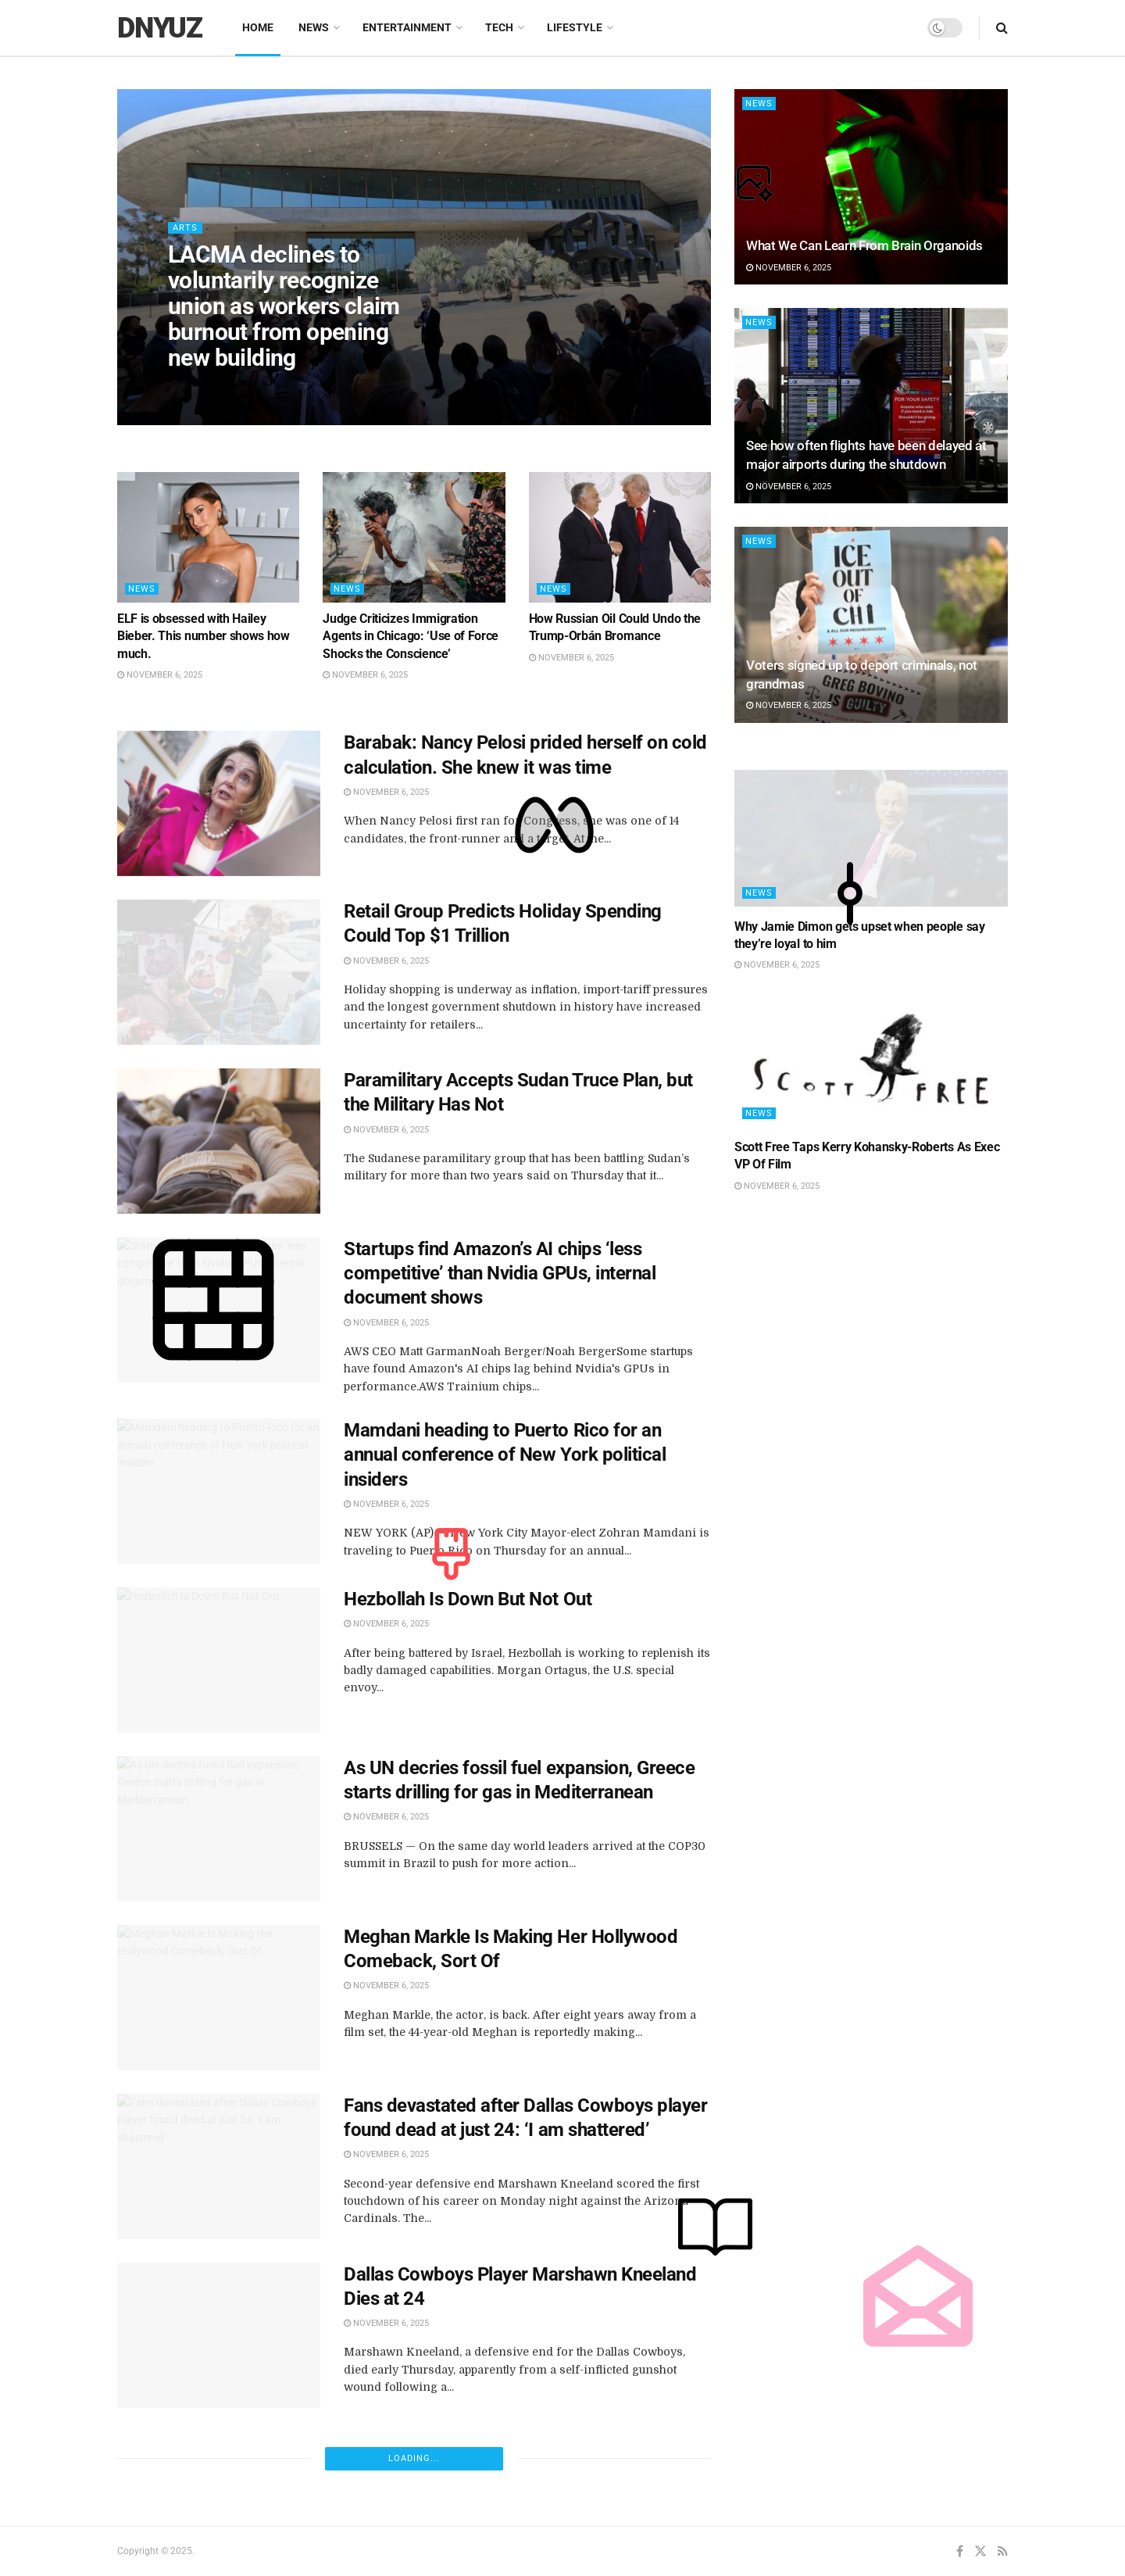 The image size is (1125, 2576). Describe the element at coordinates (554, 825) in the screenshot. I see `Meta company logo` at that location.